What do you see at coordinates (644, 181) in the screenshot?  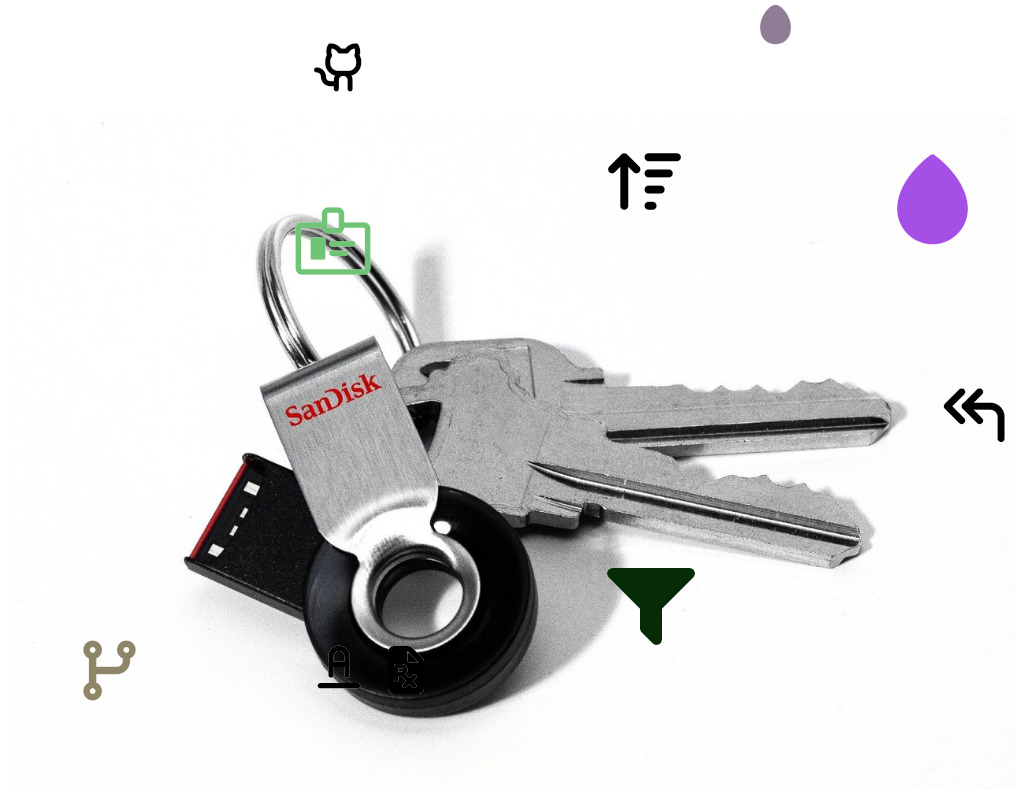 I see `sort items in ascending order` at bounding box center [644, 181].